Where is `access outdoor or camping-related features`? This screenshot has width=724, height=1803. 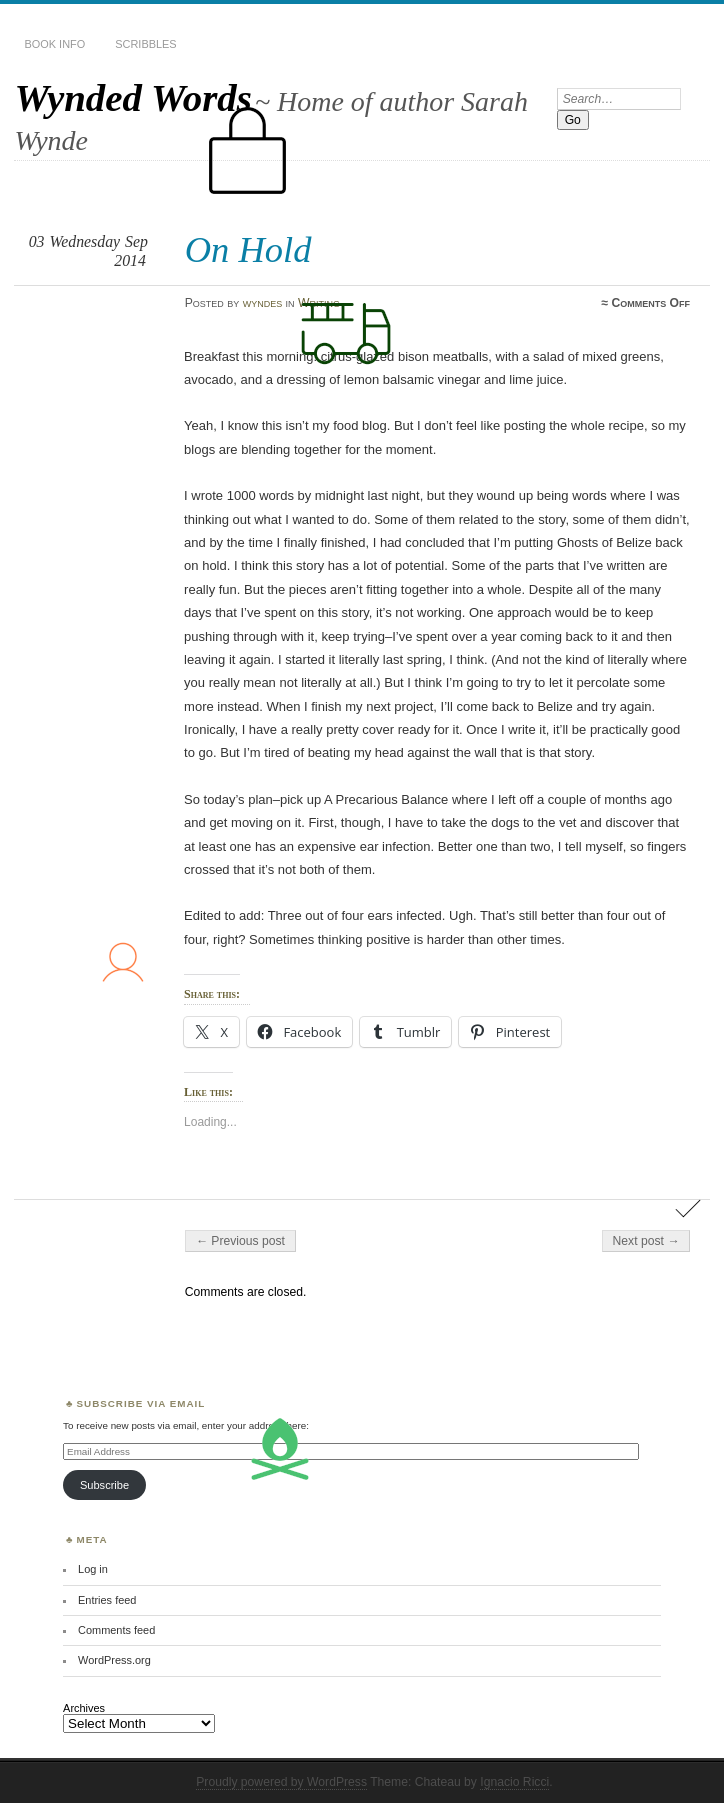
access outdoor or camping-related features is located at coordinates (280, 1449).